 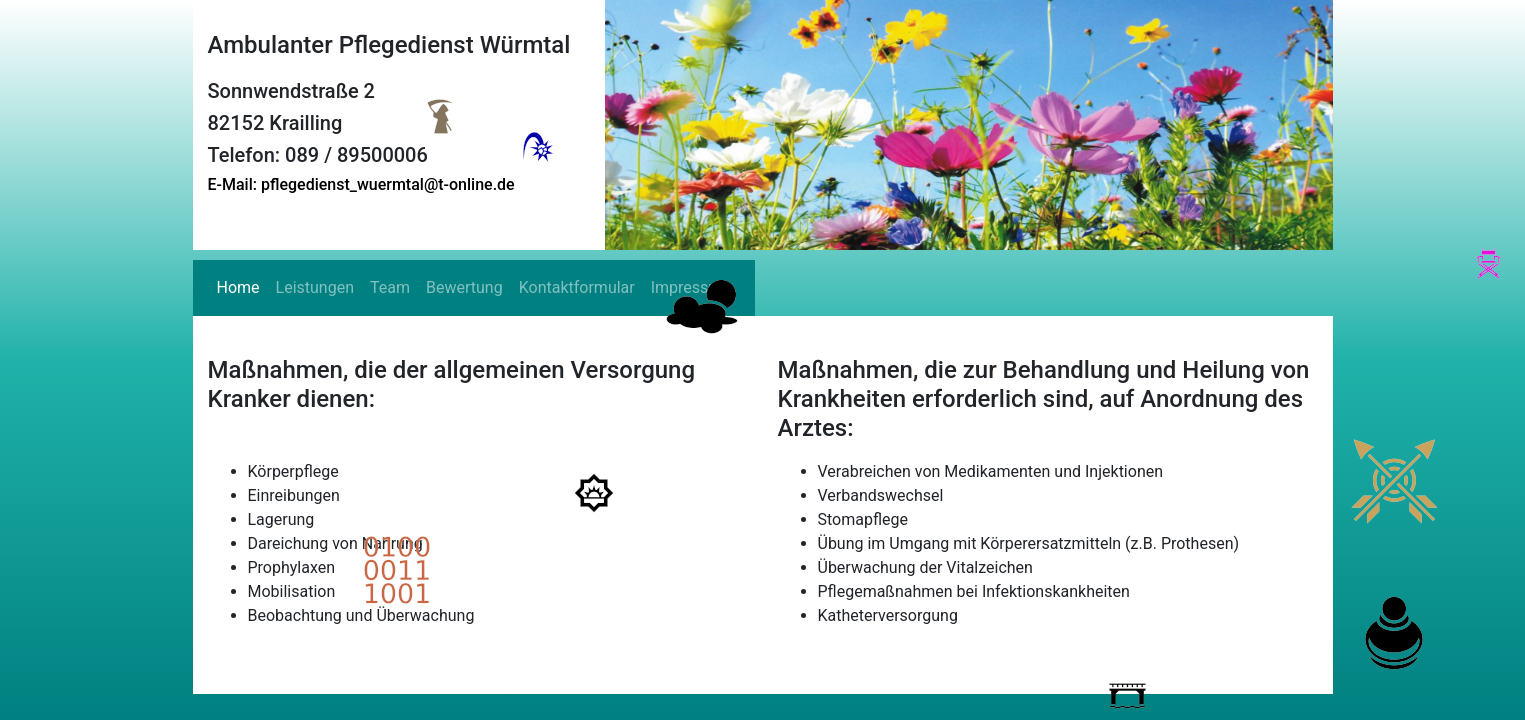 I want to click on decorative badge or achievement icon, so click(x=594, y=493).